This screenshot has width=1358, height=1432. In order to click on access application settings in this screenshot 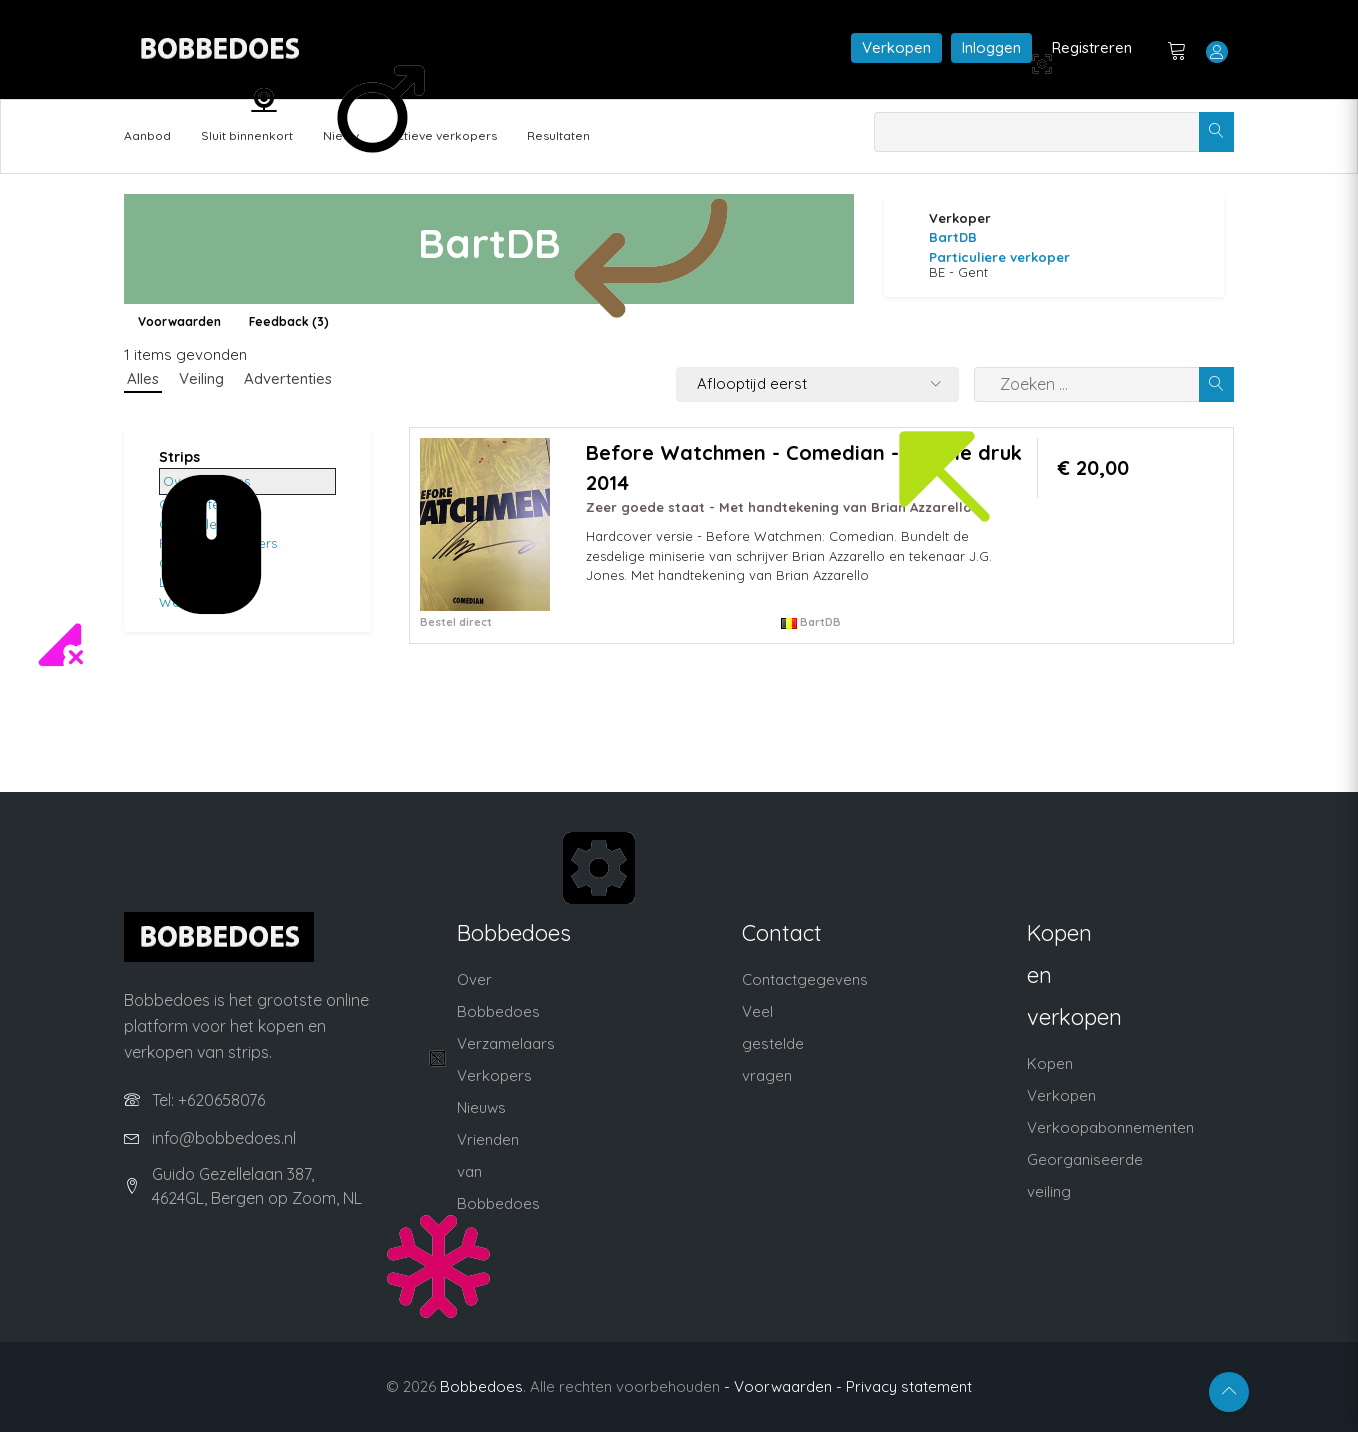, I will do `click(599, 868)`.